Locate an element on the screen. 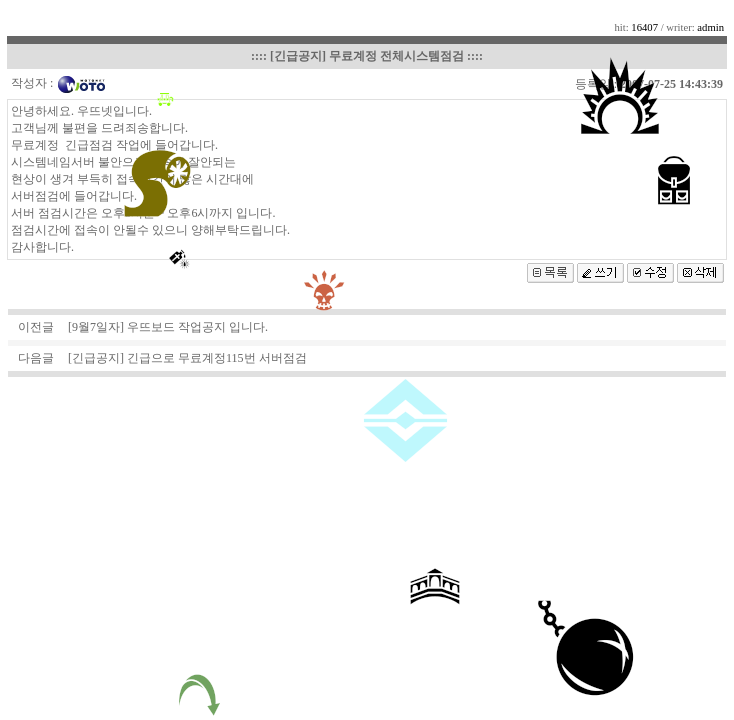  parasitic worm enemy or creature in a game is located at coordinates (157, 183).